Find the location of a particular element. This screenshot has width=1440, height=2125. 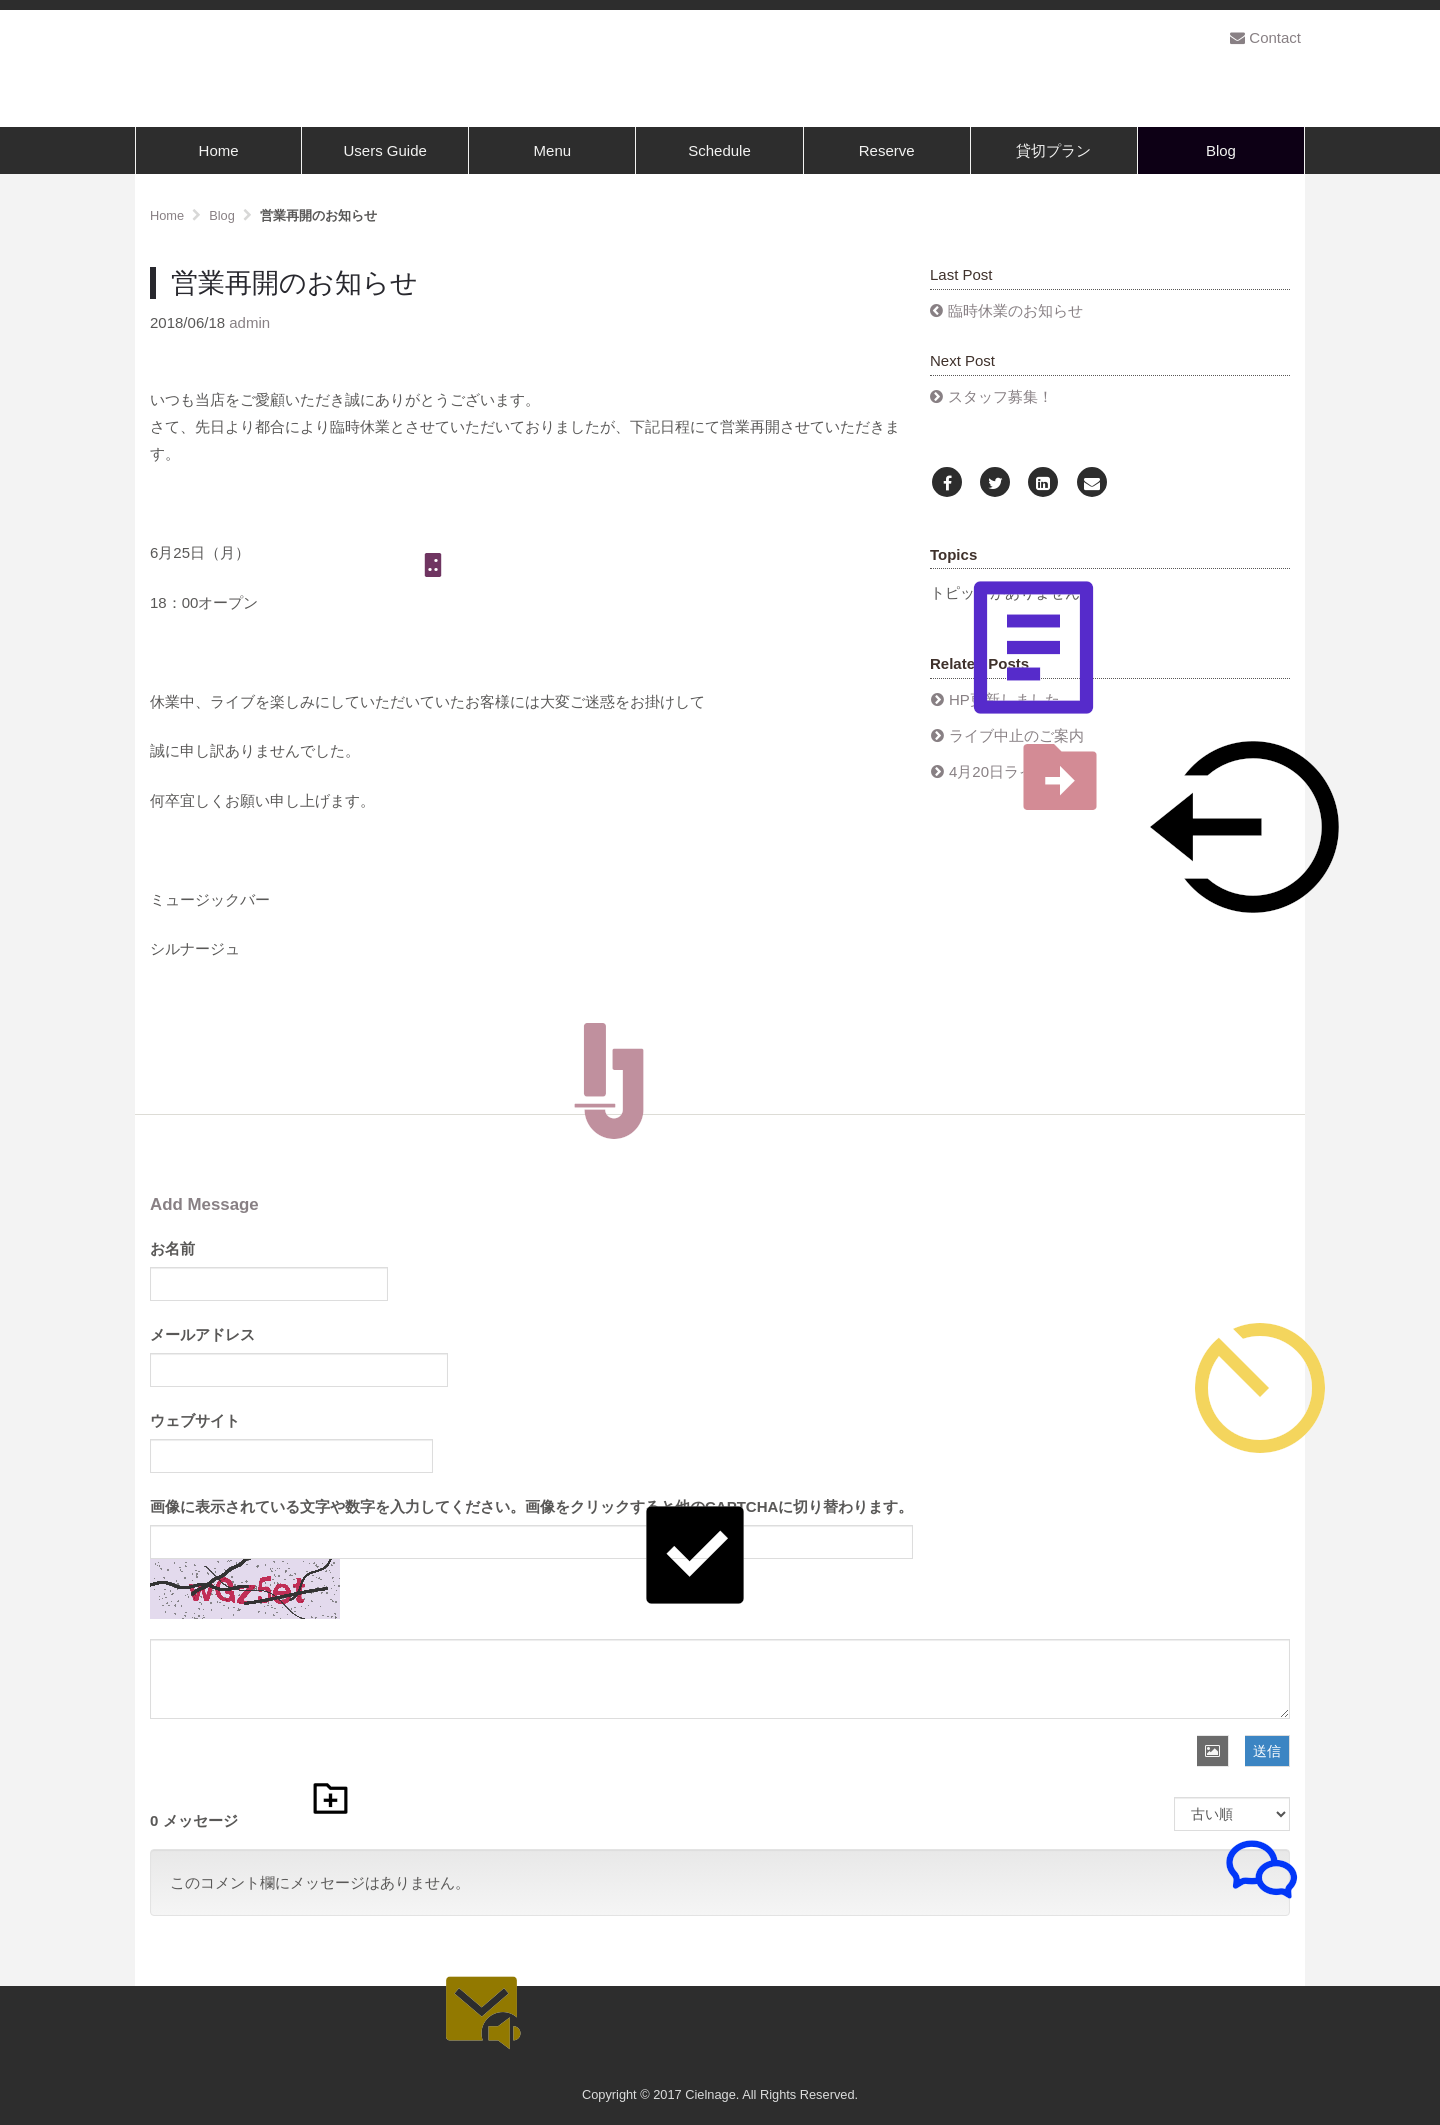

view document list is located at coordinates (1033, 647).